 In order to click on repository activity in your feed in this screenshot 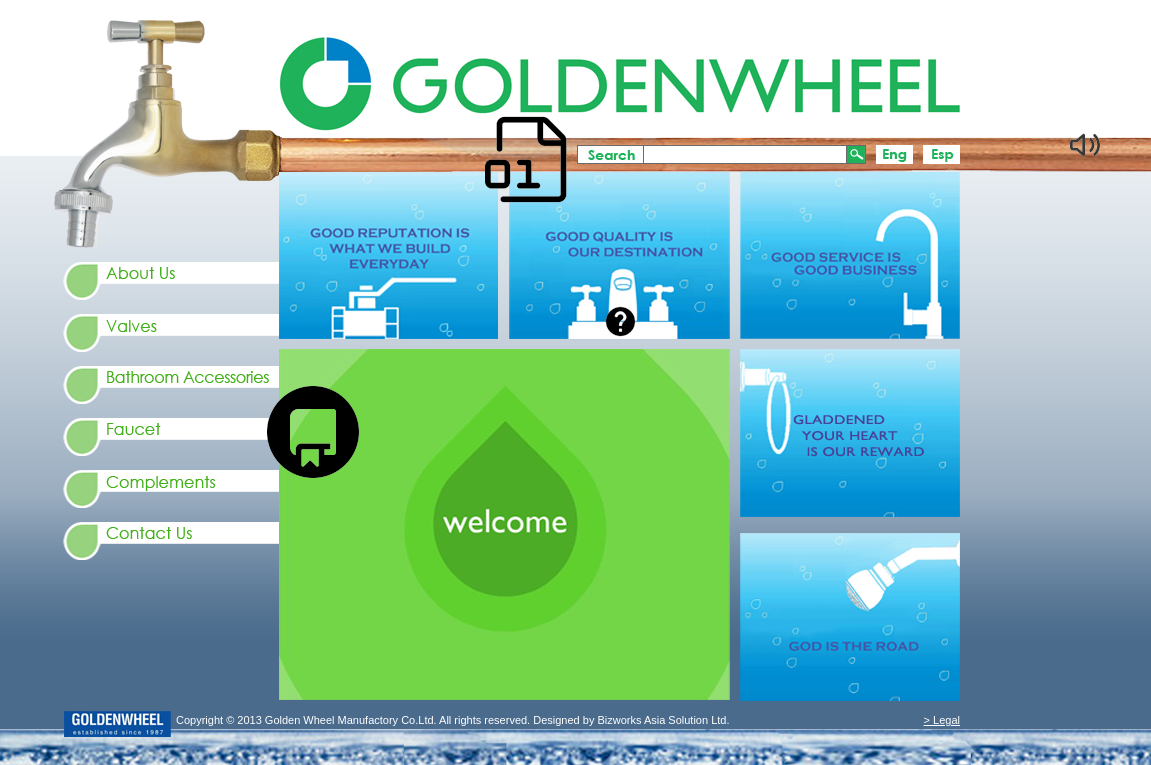, I will do `click(313, 432)`.